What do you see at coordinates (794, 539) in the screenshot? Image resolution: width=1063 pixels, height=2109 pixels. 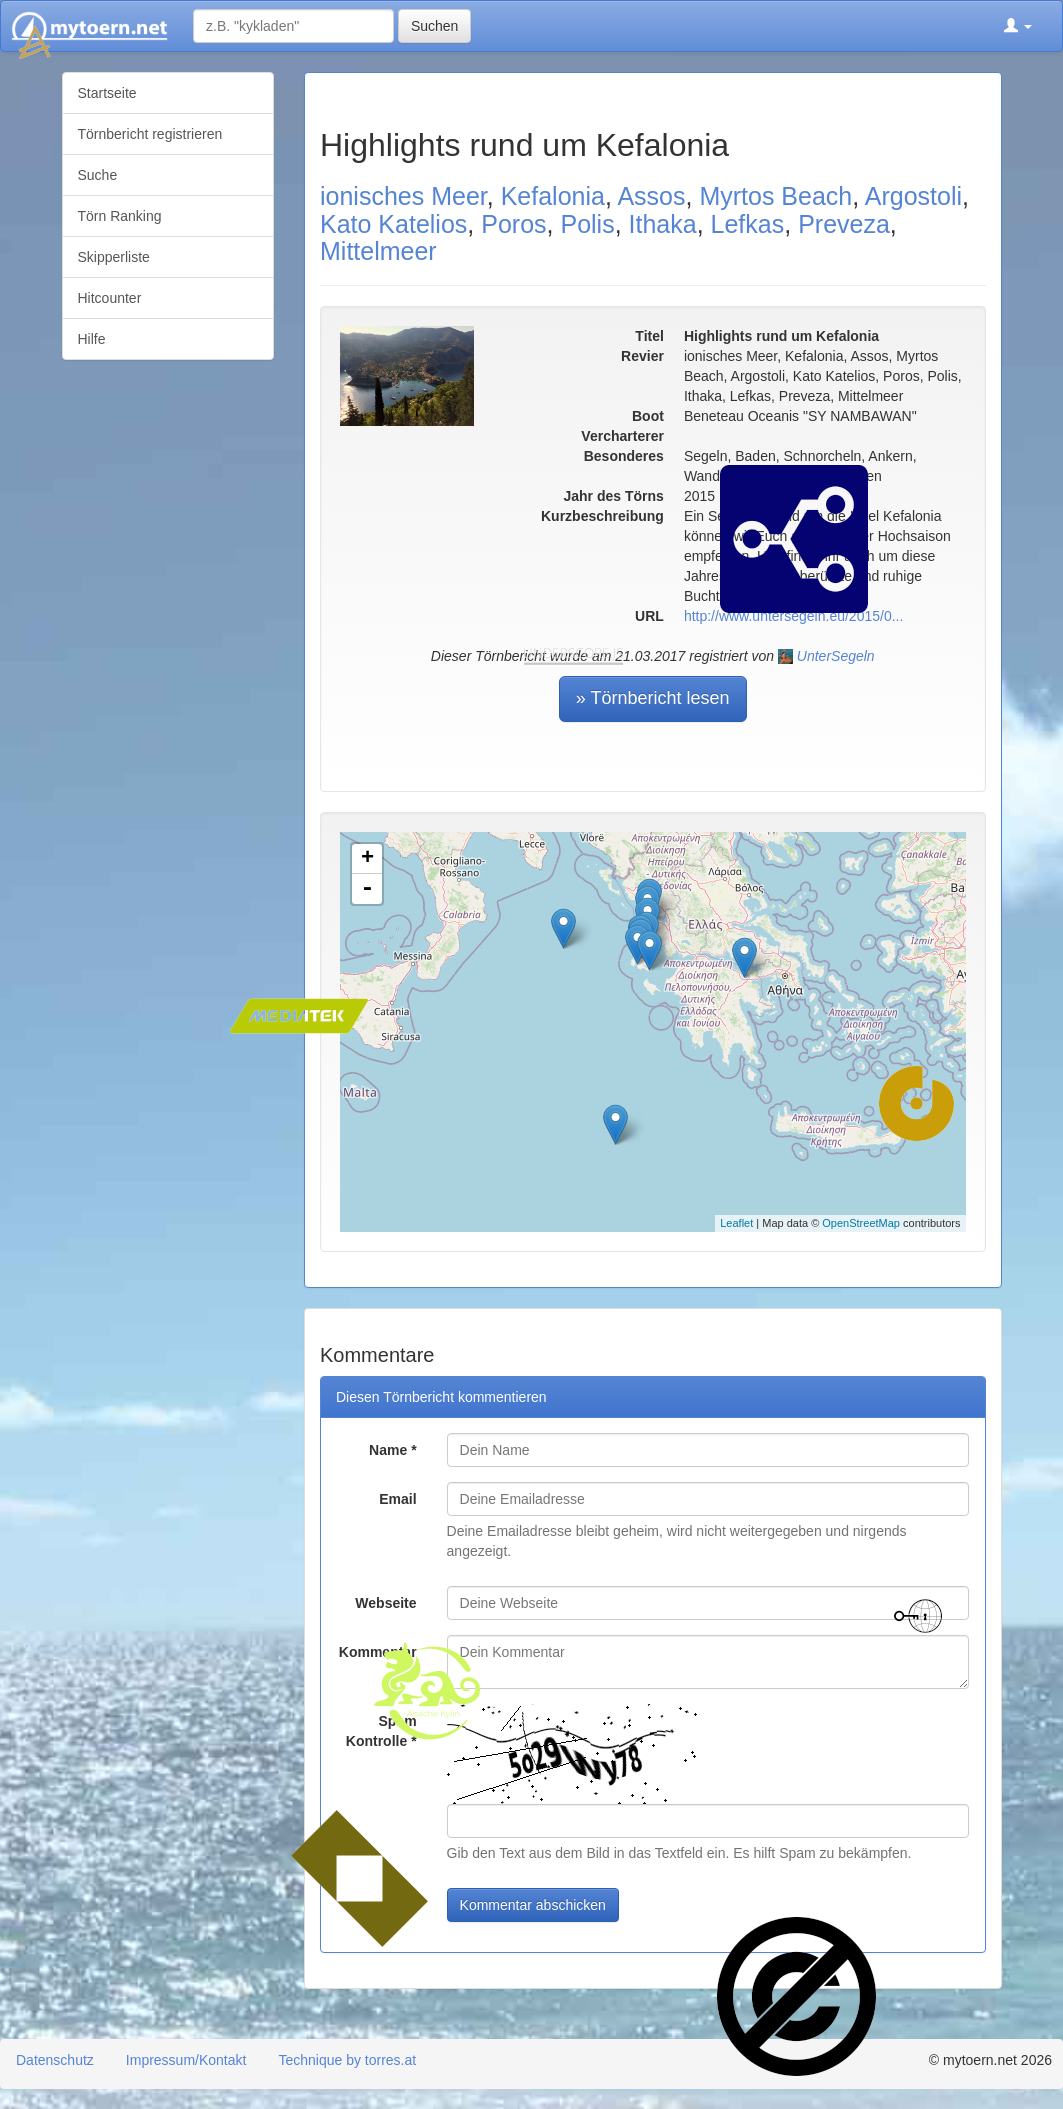 I see `view on stackshare` at bounding box center [794, 539].